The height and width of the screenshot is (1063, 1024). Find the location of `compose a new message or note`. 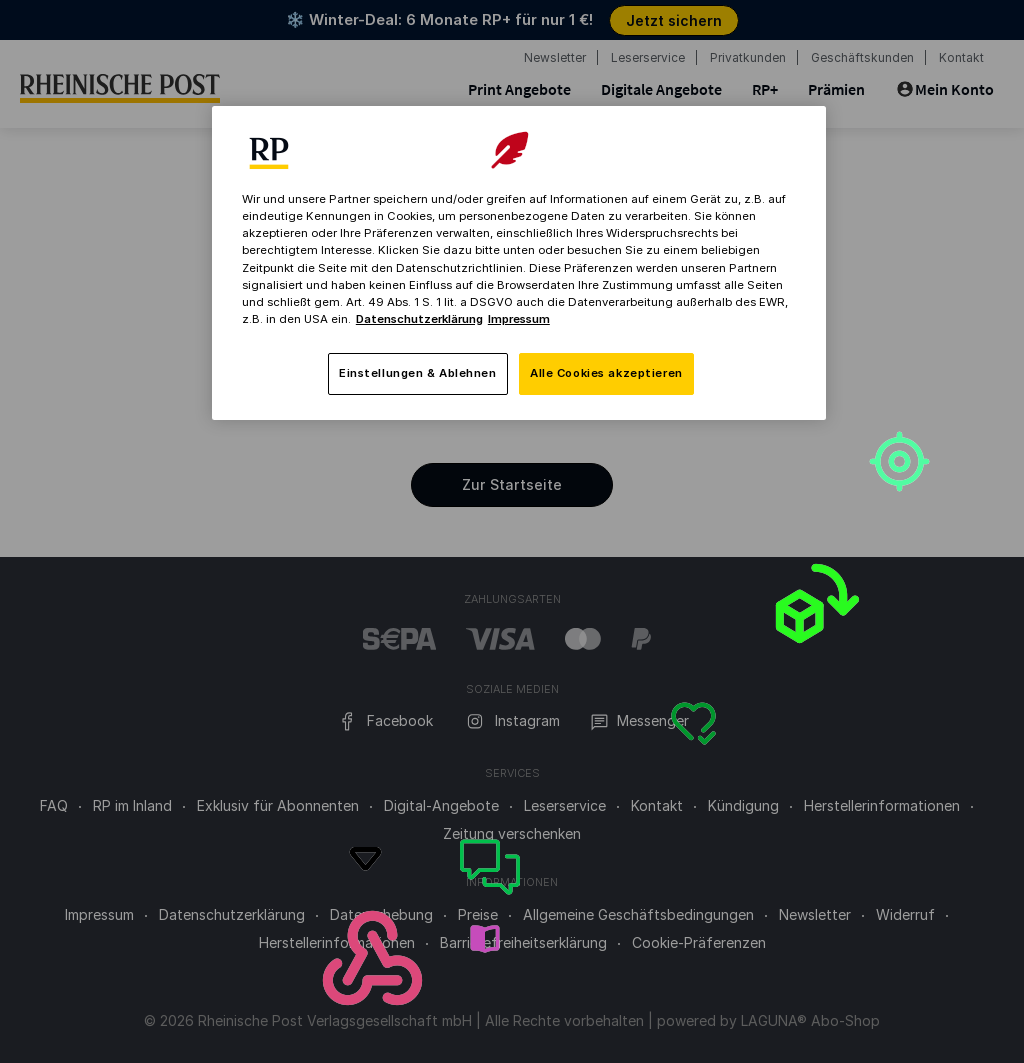

compose a new message or note is located at coordinates (509, 150).